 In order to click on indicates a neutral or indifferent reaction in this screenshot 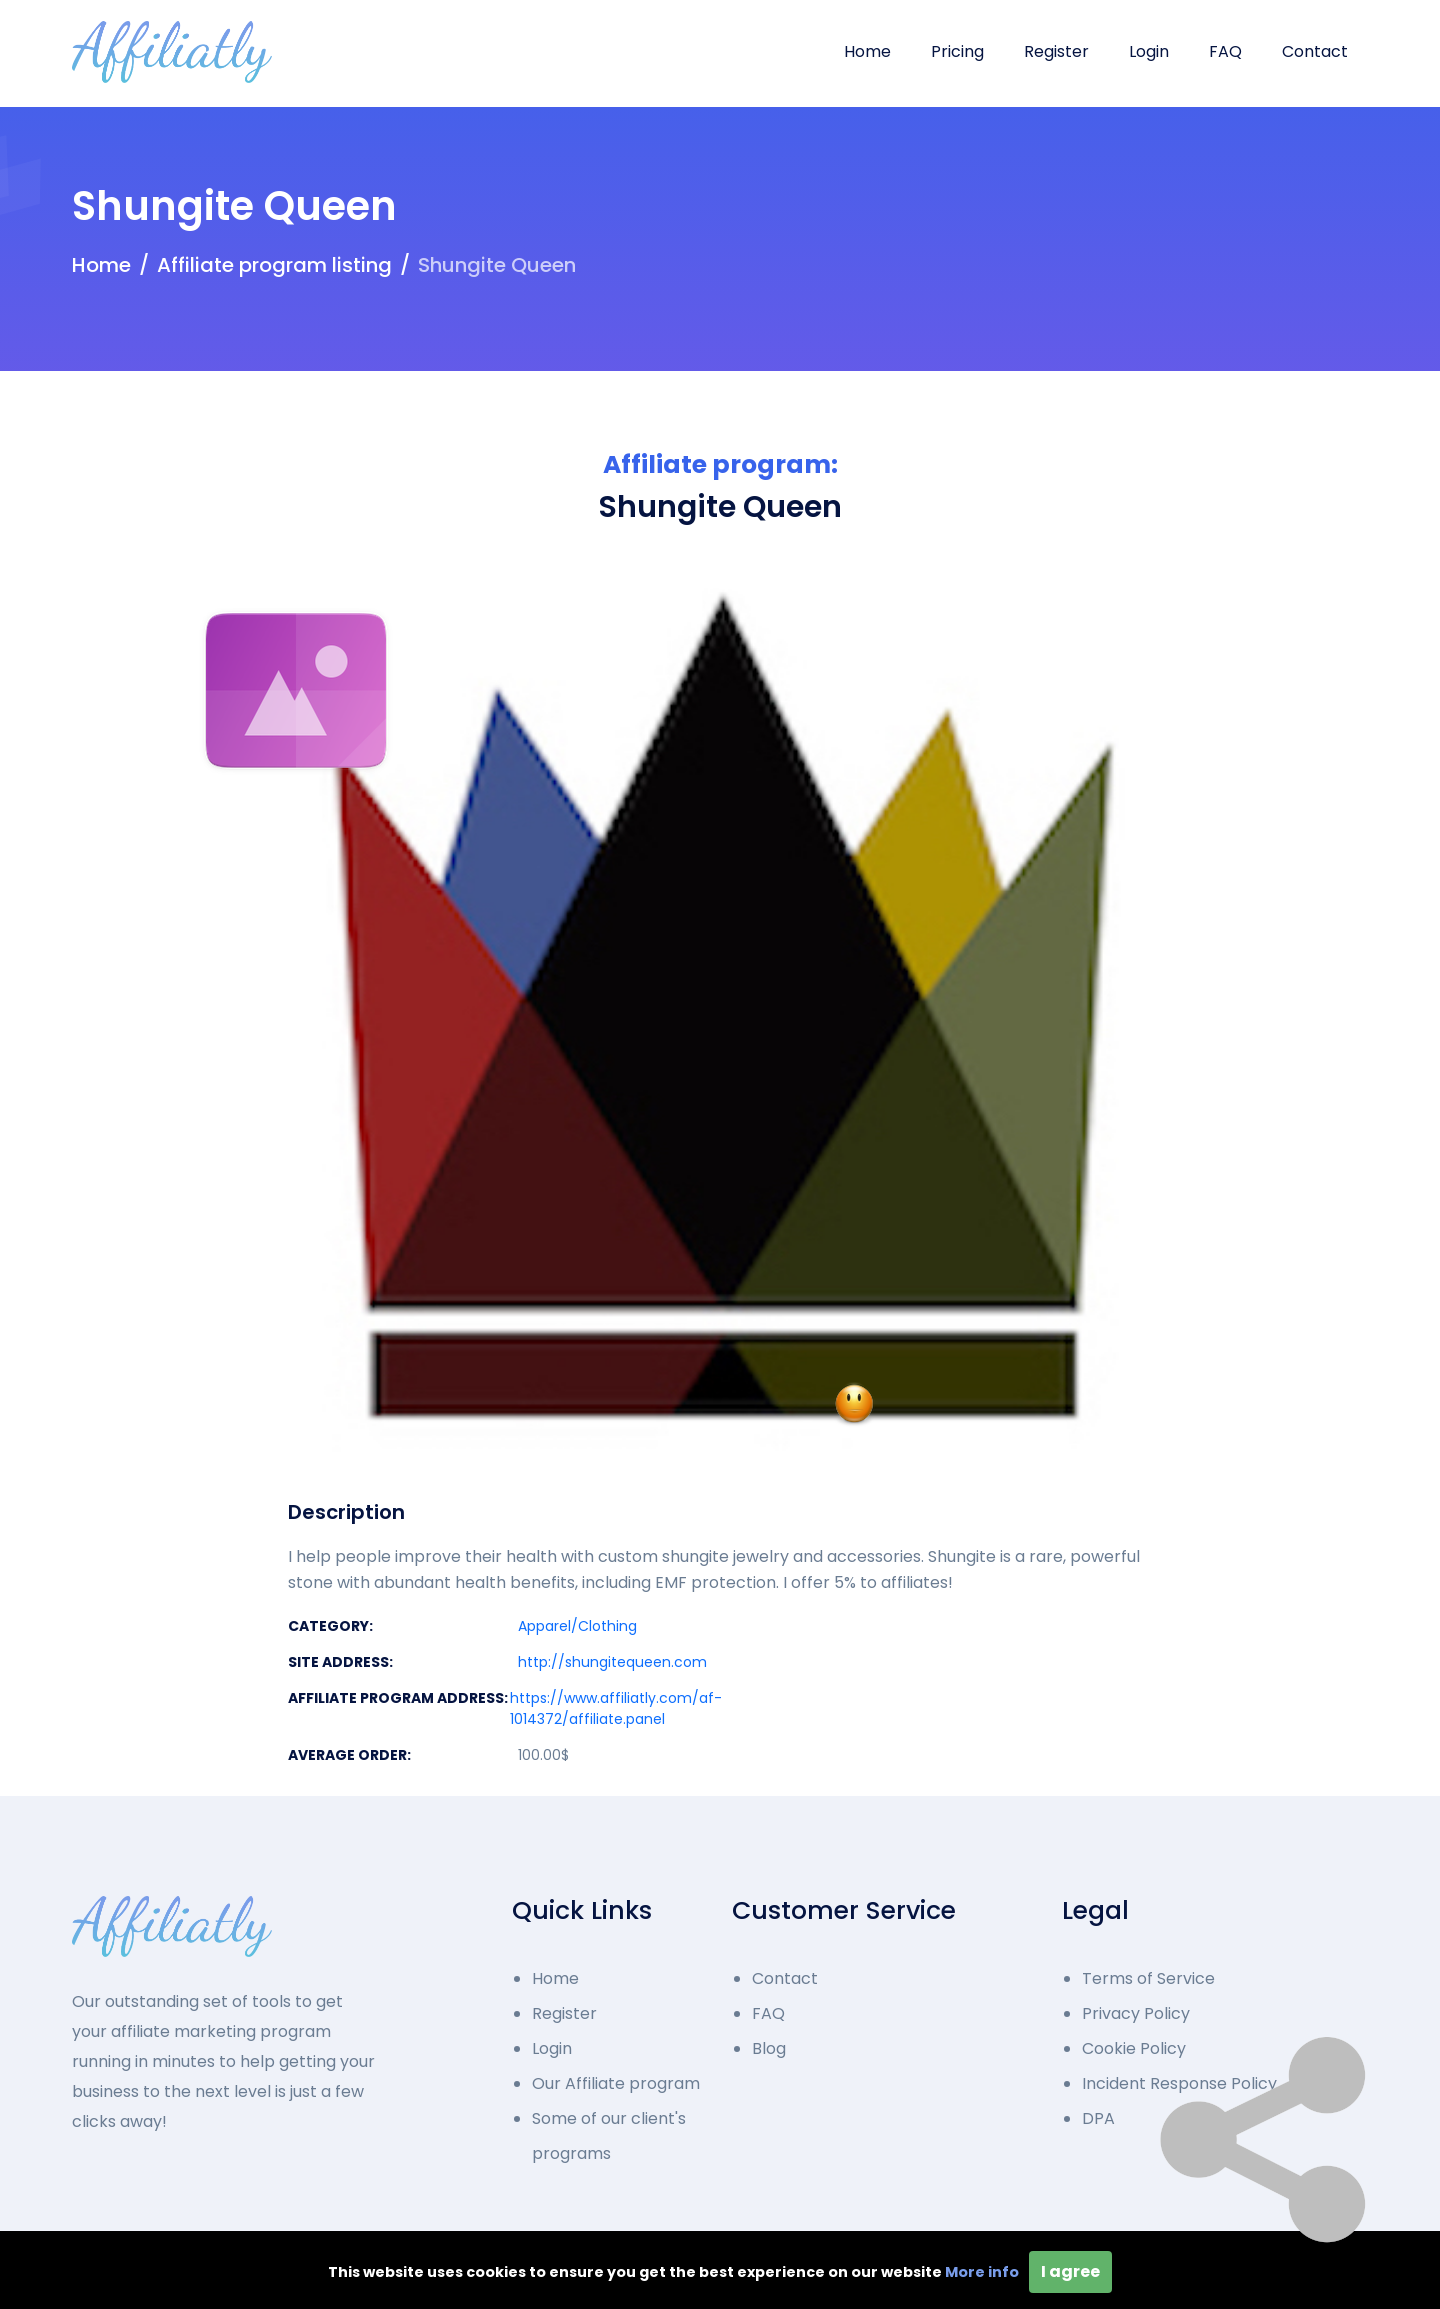, I will do `click(854, 1405)`.